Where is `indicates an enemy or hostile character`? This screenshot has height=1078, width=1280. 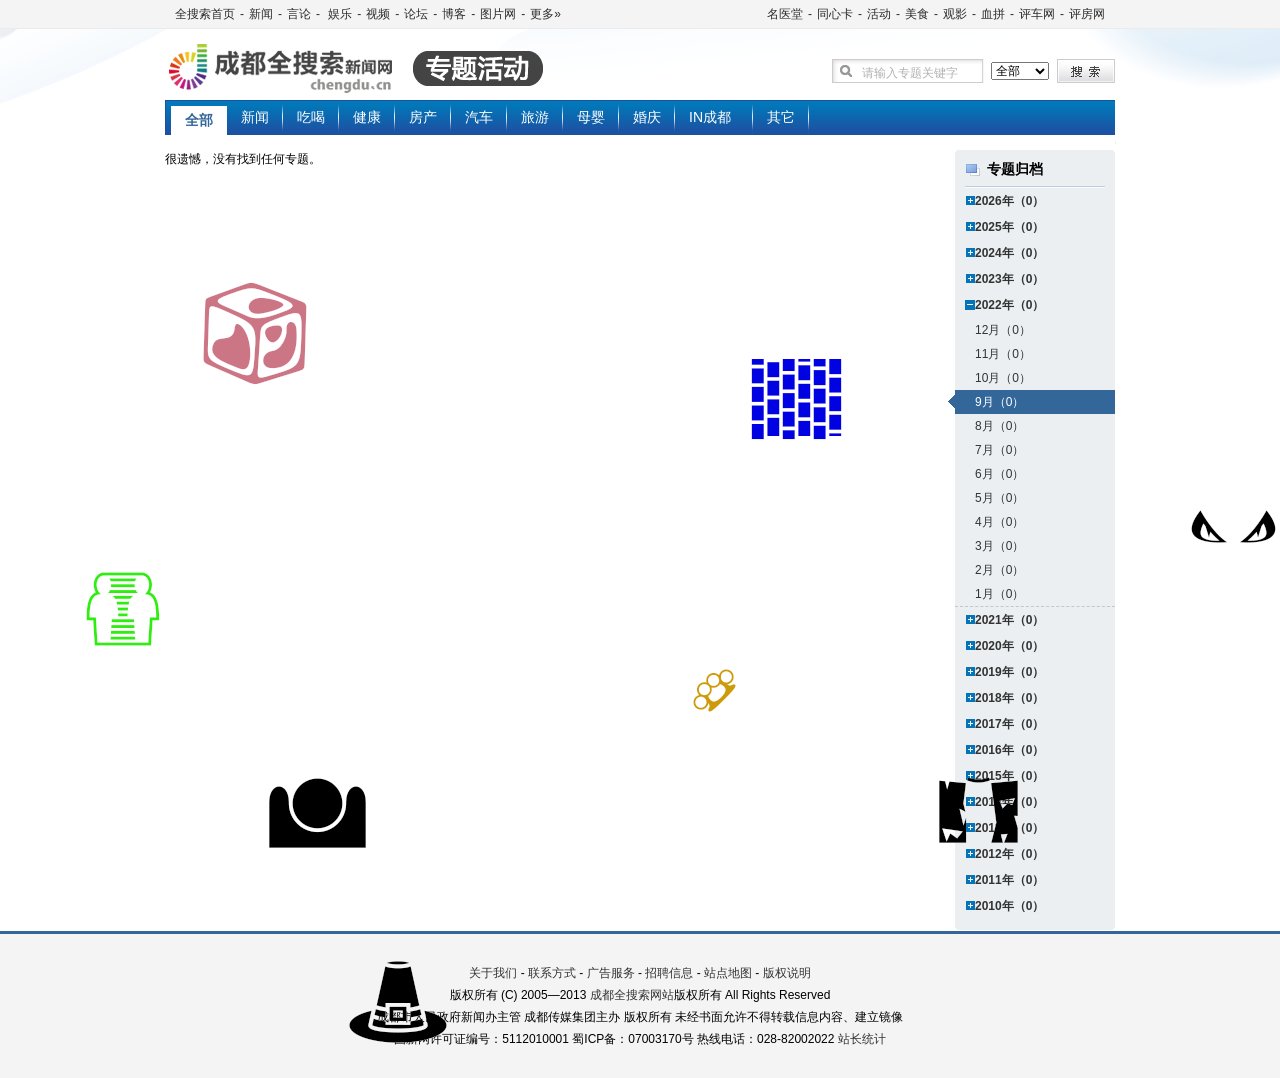
indicates an enemy or hostile character is located at coordinates (1233, 526).